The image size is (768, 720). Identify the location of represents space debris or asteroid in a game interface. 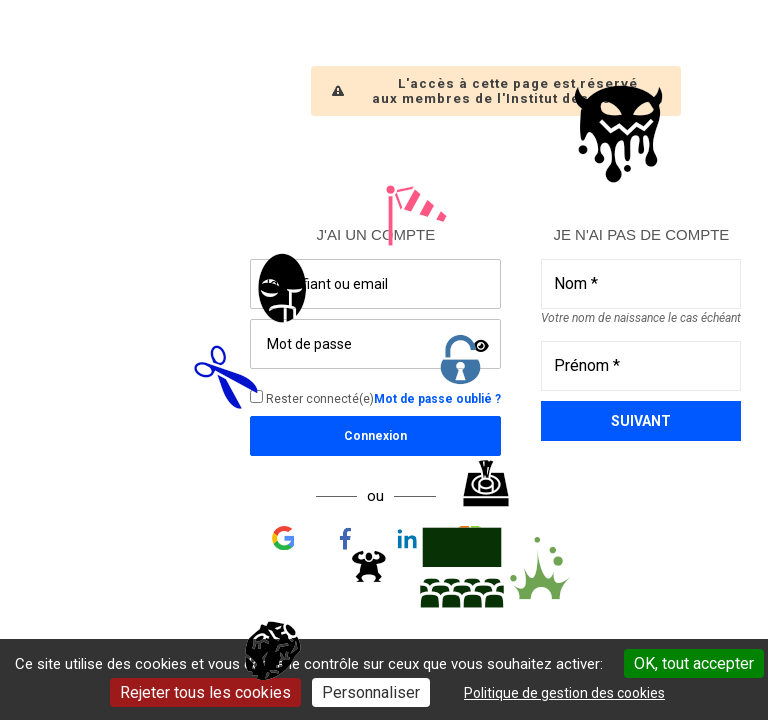
(271, 650).